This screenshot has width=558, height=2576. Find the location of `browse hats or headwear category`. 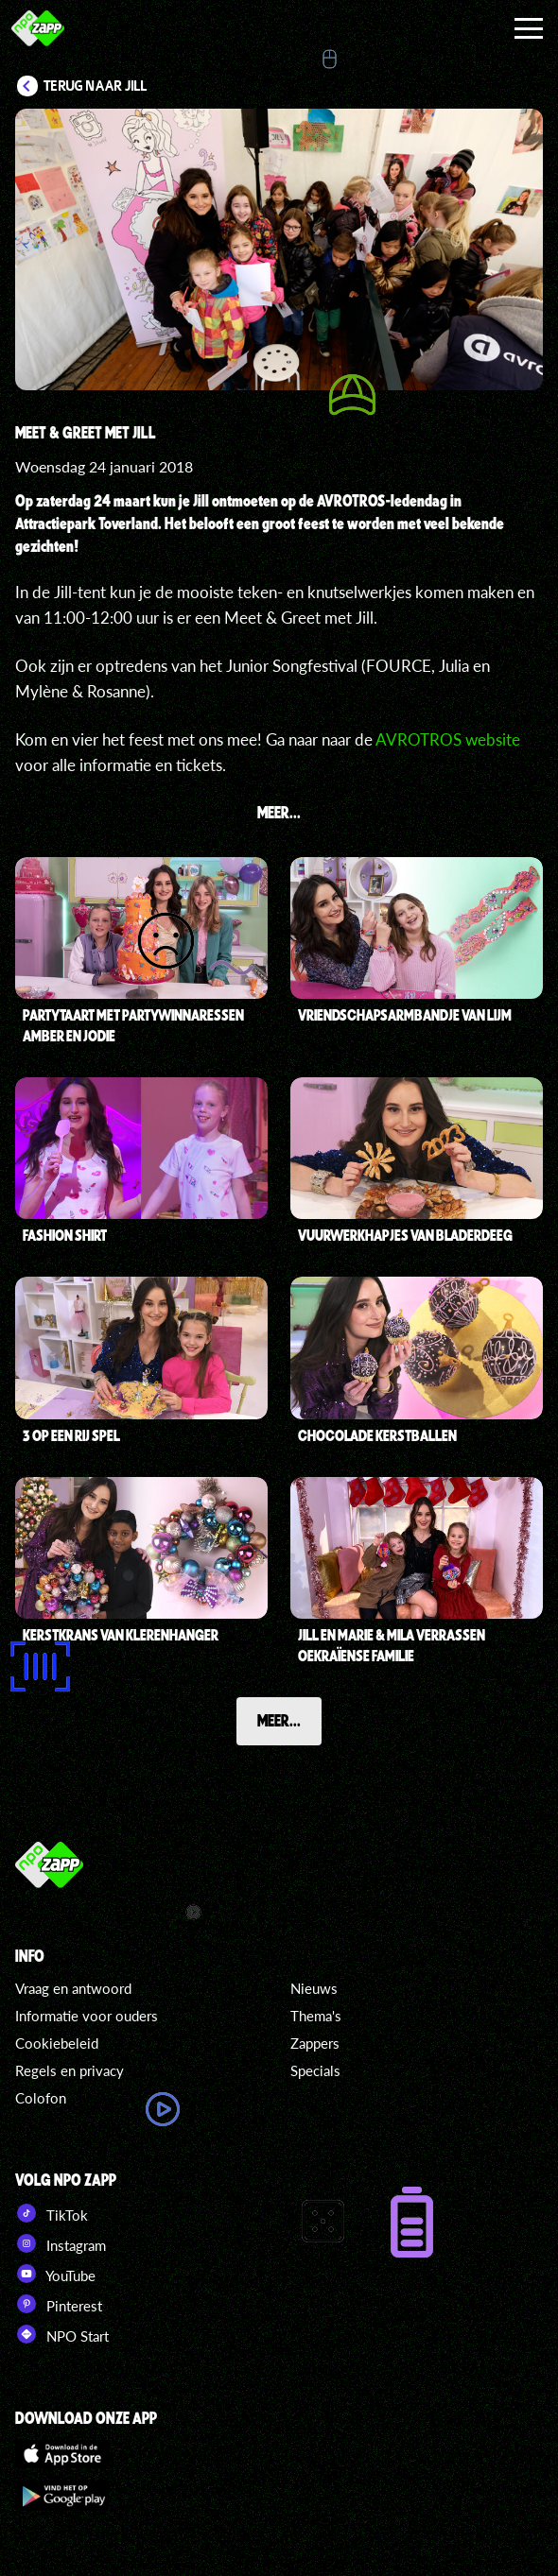

browse hats or headwear category is located at coordinates (352, 397).